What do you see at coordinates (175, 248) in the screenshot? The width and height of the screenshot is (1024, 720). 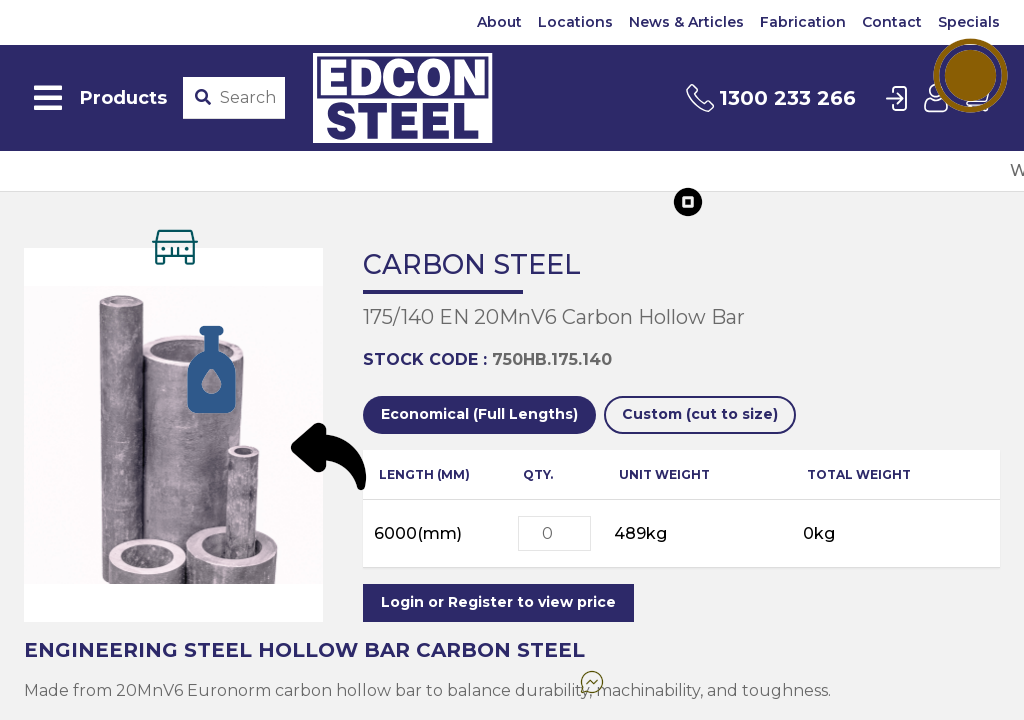 I see `select jeep or off-road vehicle type` at bounding box center [175, 248].